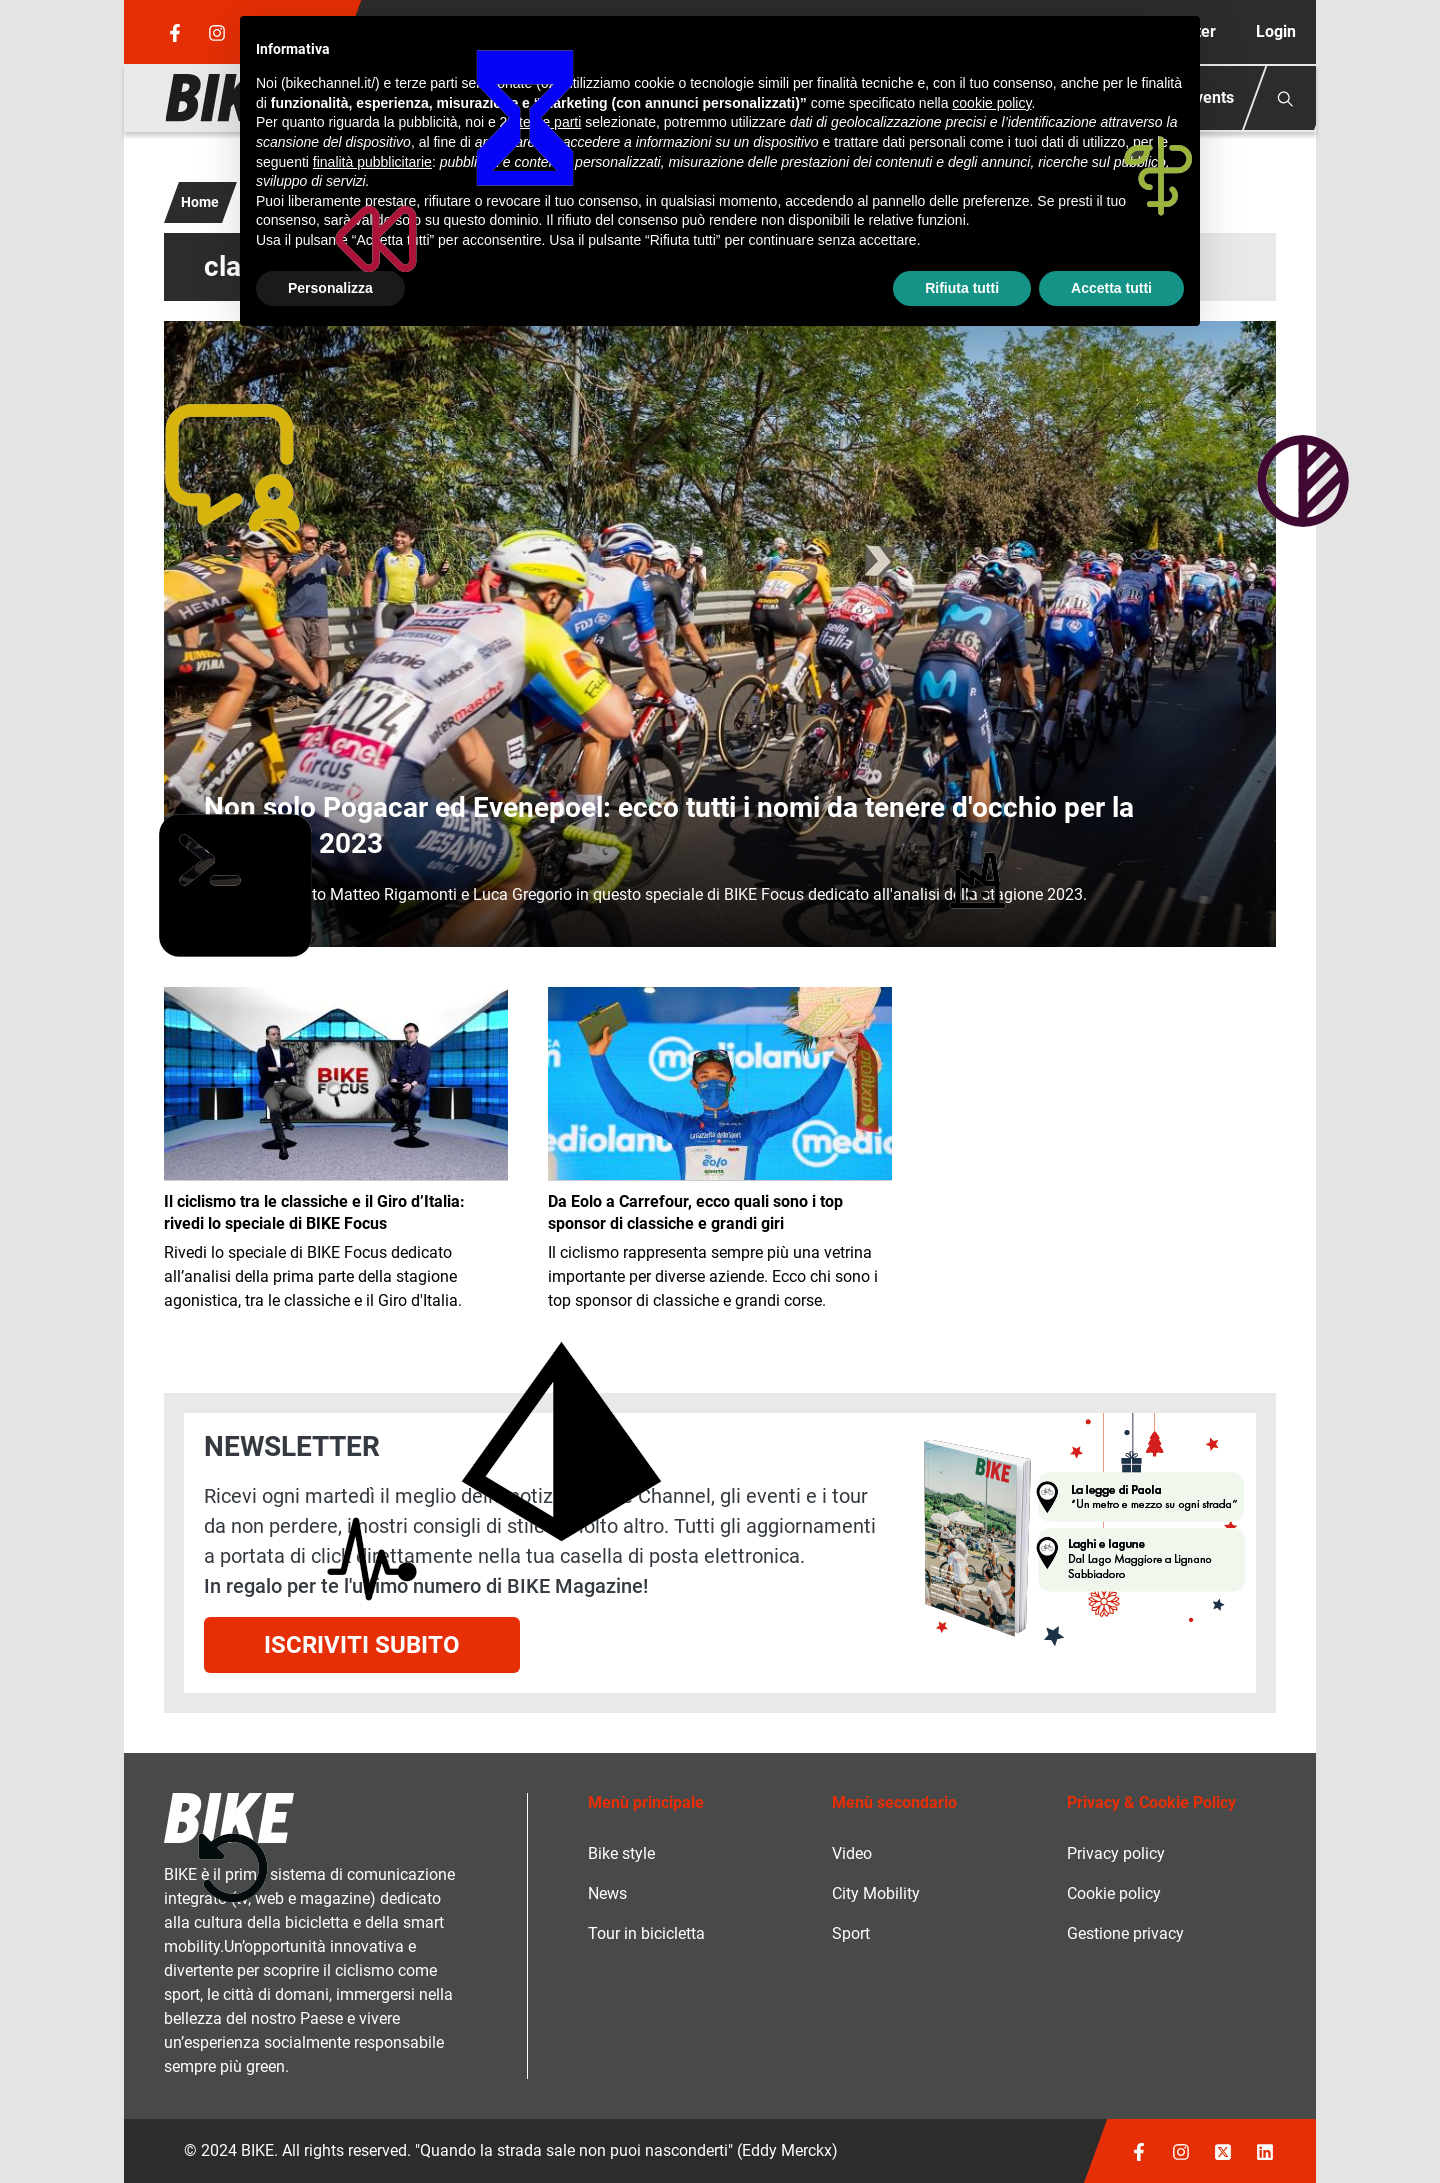 This screenshot has height=2183, width=1440. Describe the element at coordinates (977, 880) in the screenshot. I see `access factory or manufacturing settings` at that location.